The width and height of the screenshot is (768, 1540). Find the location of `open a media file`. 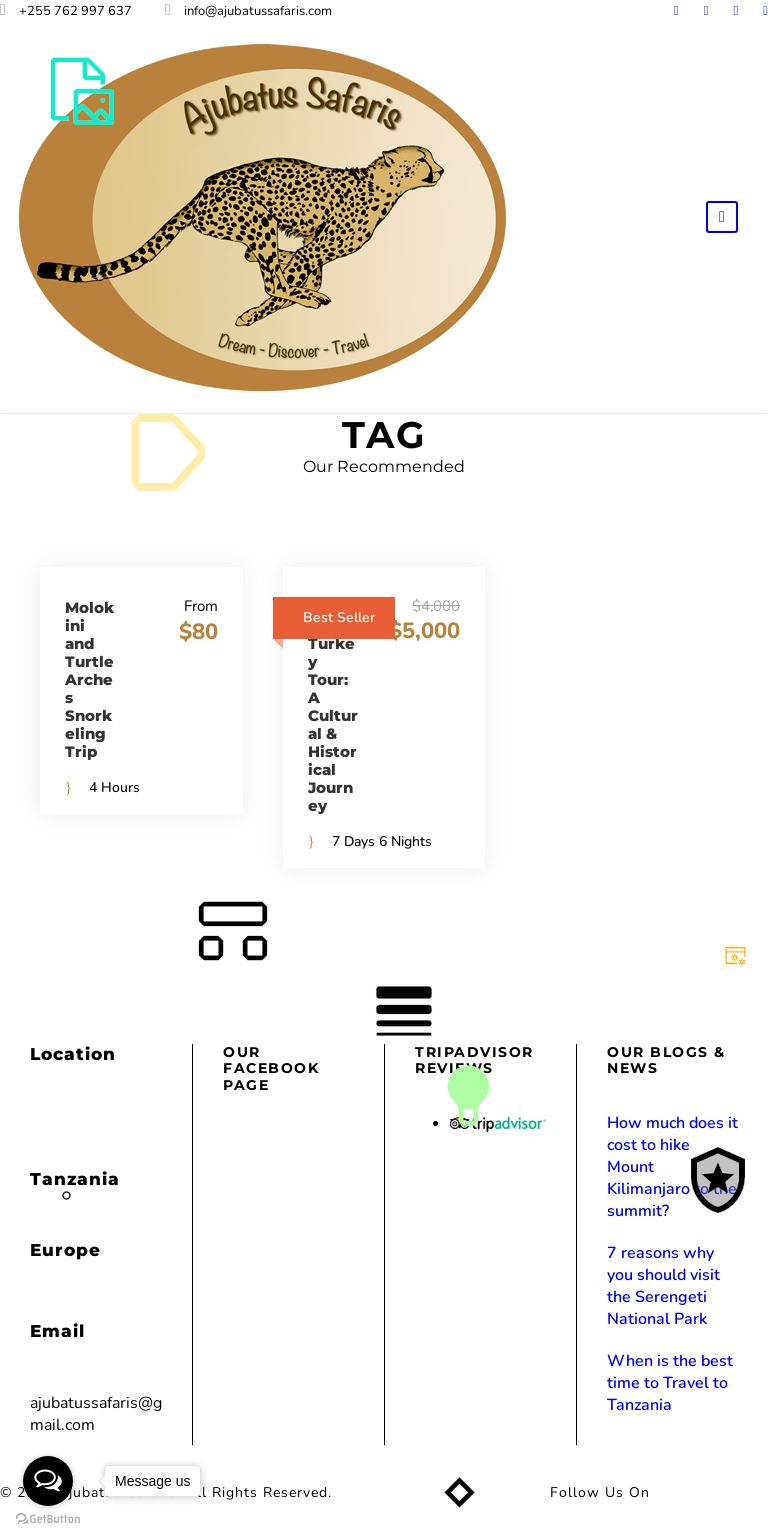

open a media file is located at coordinates (78, 89).